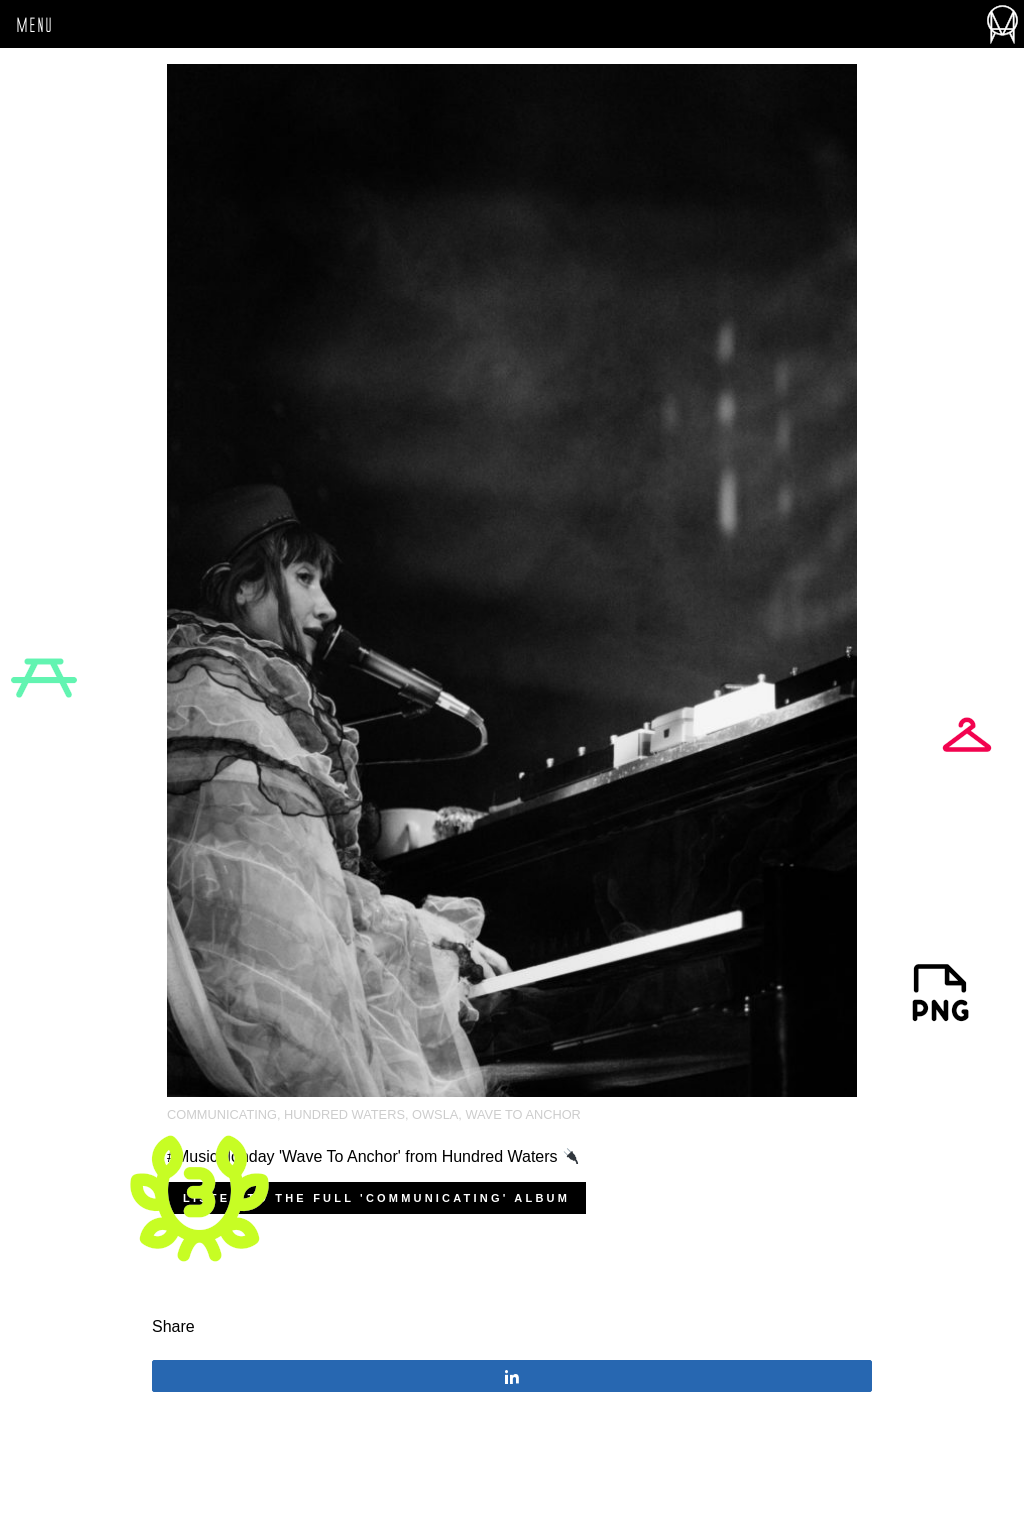  What do you see at coordinates (199, 1198) in the screenshot?
I see `third place ranking or award` at bounding box center [199, 1198].